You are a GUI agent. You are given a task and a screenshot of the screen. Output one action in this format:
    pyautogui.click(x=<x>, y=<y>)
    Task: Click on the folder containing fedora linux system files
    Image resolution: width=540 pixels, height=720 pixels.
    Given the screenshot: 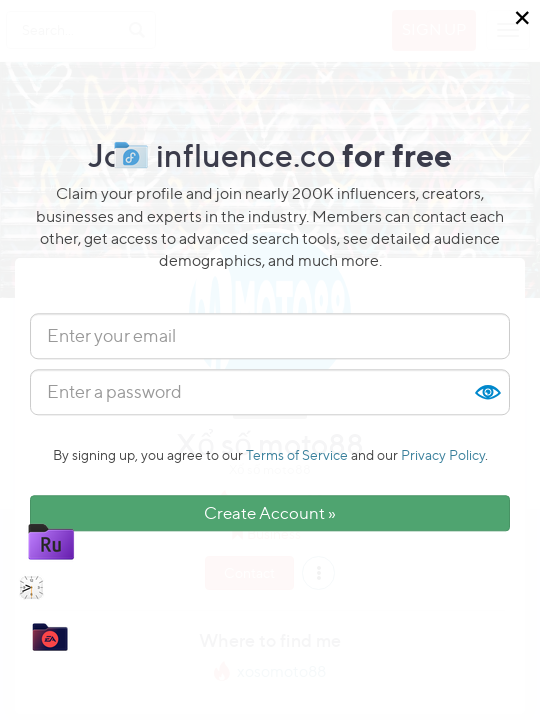 What is the action you would take?
    pyautogui.click(x=131, y=156)
    